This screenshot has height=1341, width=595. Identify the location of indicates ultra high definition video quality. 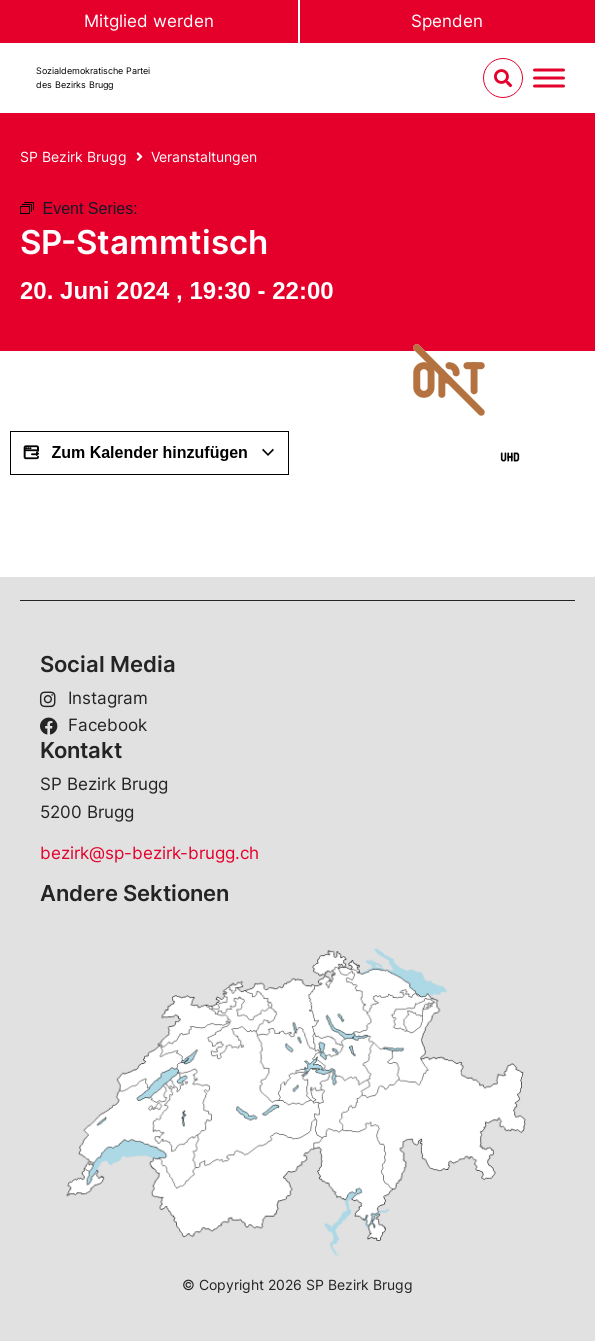
(510, 457).